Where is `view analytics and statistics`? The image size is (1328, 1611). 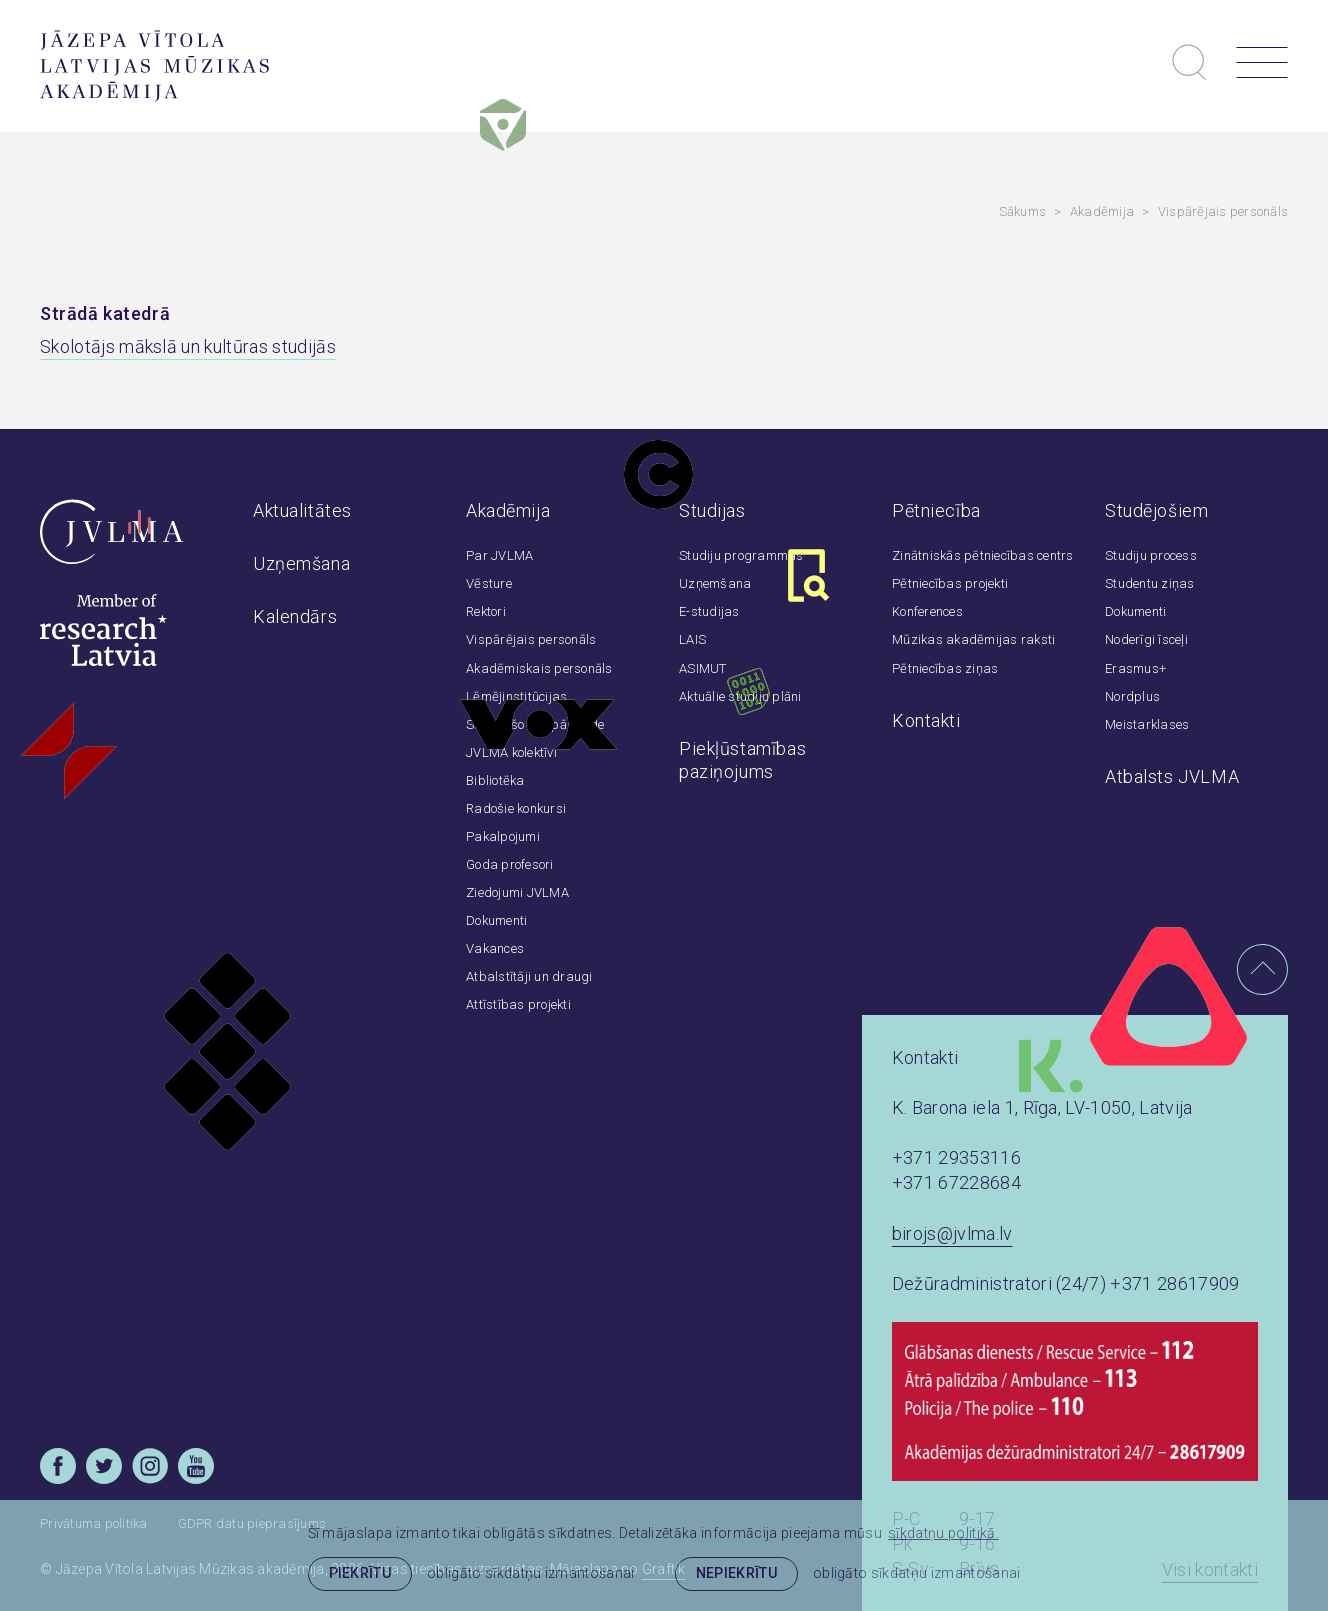
view analytics and statistics is located at coordinates (139, 522).